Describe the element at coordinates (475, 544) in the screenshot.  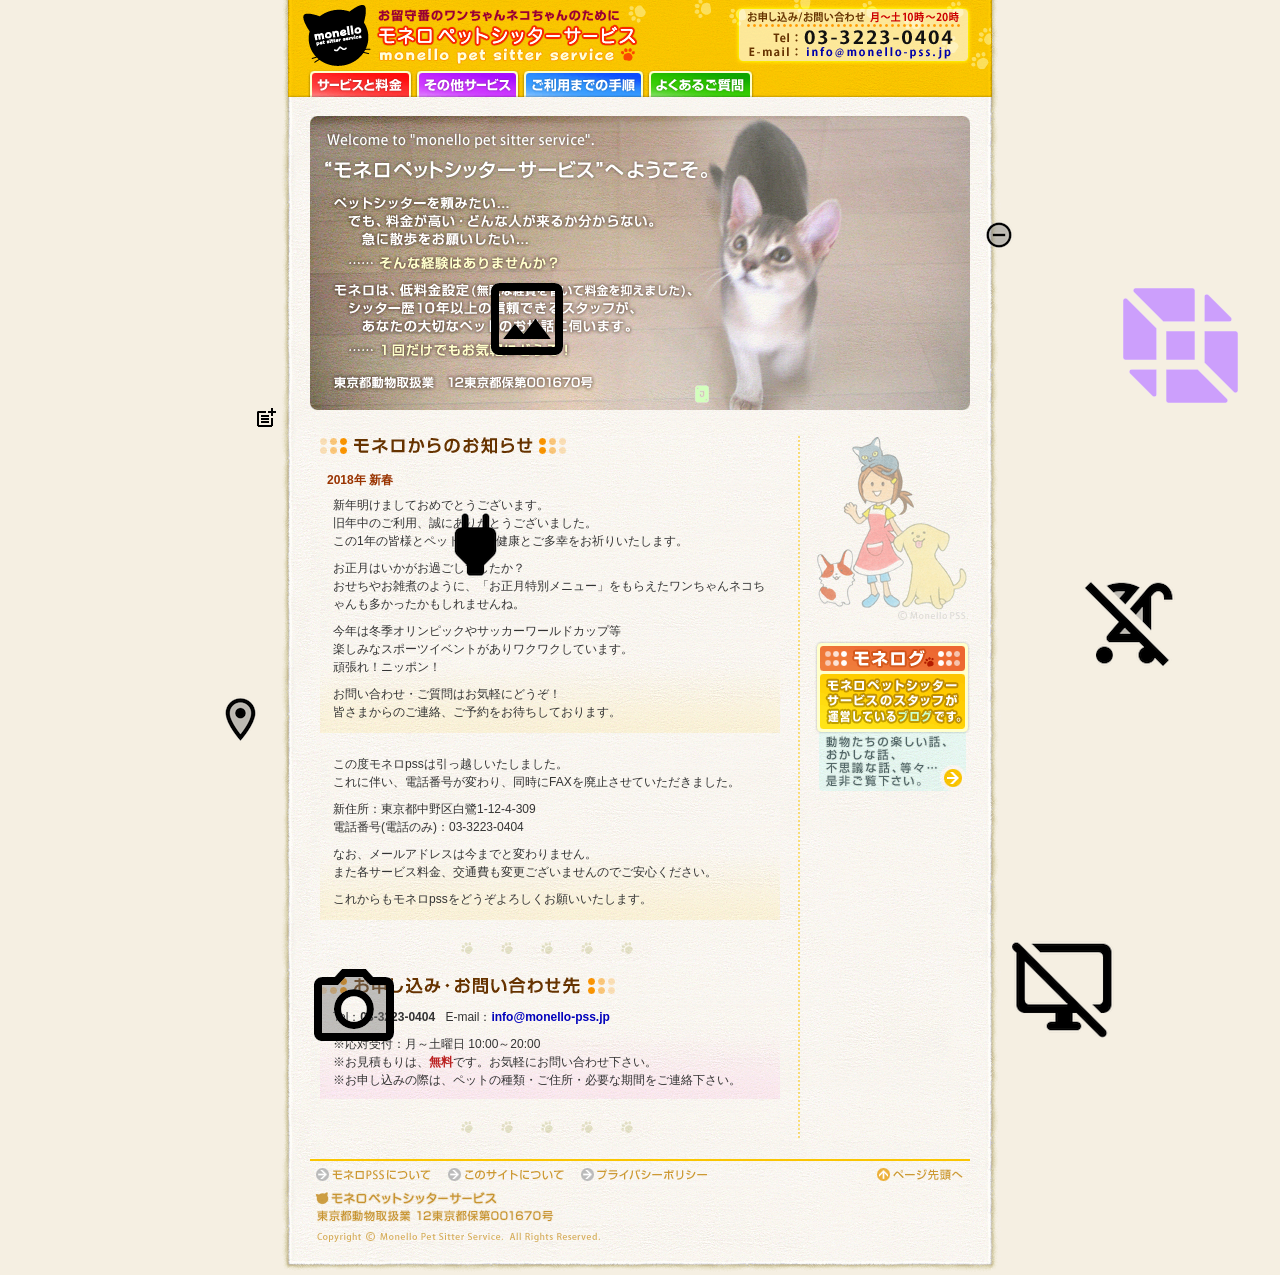
I see `indicates device is charging or connected to power` at that location.